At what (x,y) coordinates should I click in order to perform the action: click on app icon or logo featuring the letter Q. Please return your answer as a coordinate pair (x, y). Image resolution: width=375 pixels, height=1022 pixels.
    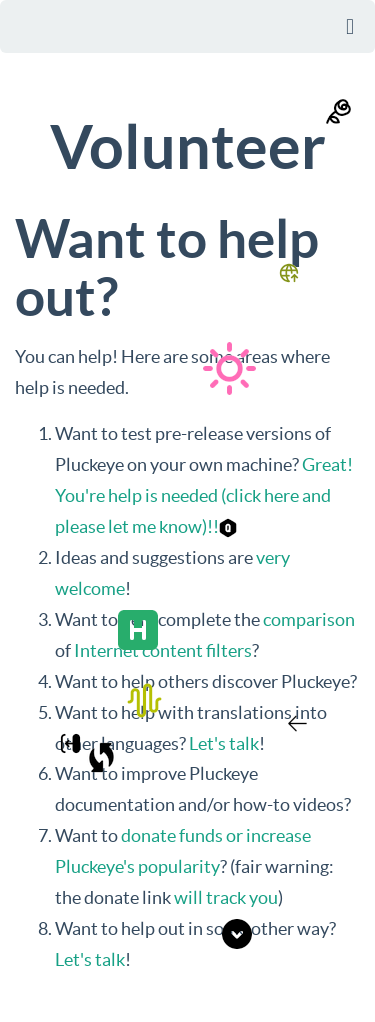
    Looking at the image, I should click on (228, 528).